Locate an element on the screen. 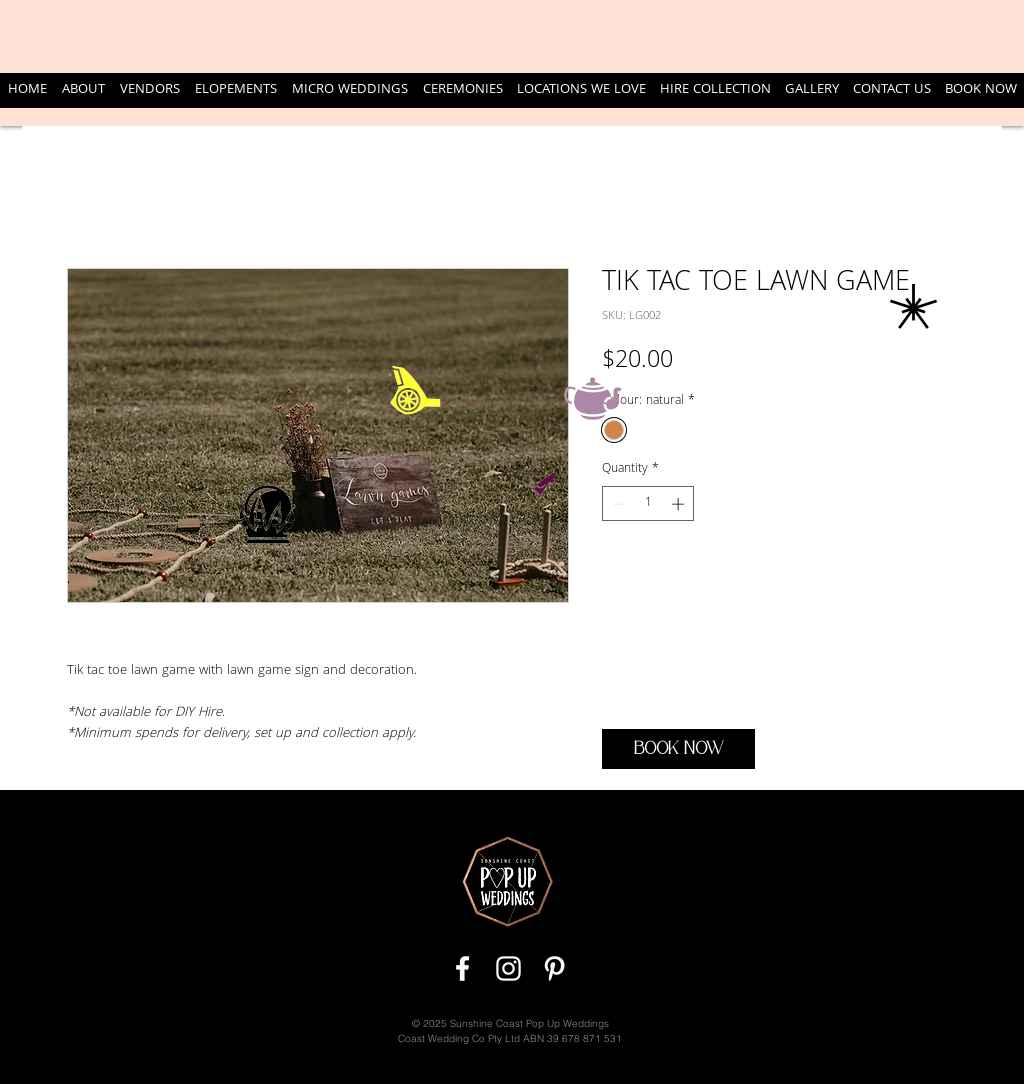  activate laser or beam attack is located at coordinates (913, 306).